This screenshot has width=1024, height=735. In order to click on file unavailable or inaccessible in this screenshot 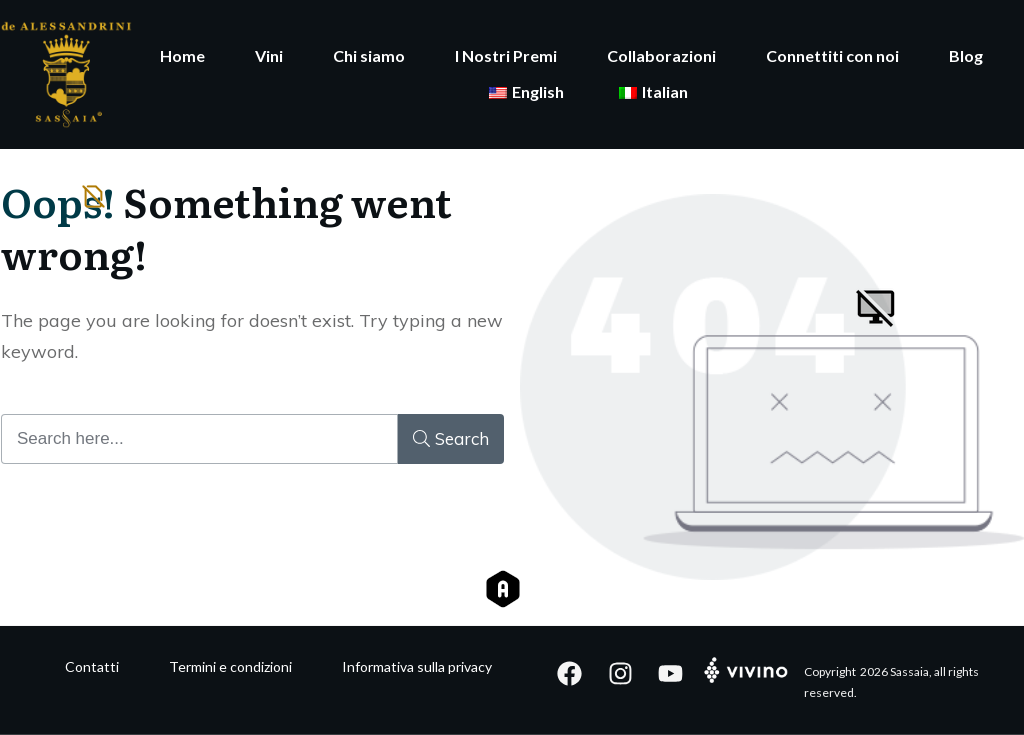, I will do `click(93, 196)`.